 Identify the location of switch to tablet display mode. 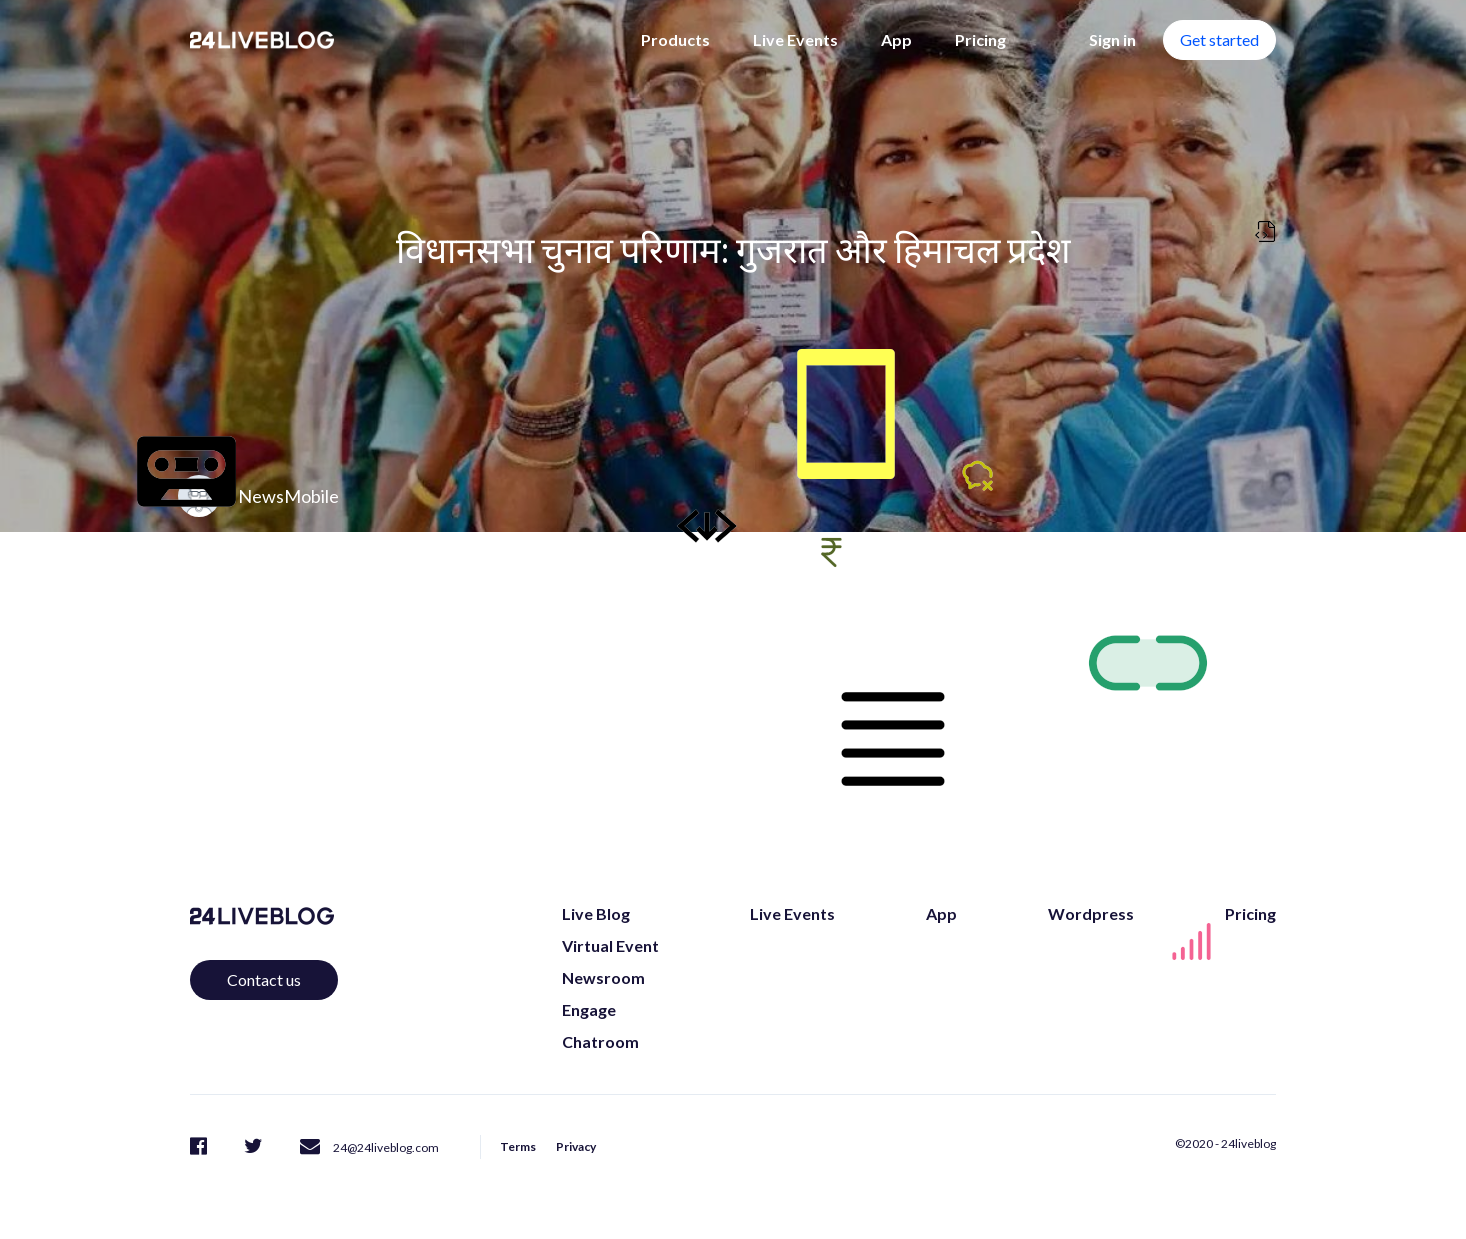
(846, 414).